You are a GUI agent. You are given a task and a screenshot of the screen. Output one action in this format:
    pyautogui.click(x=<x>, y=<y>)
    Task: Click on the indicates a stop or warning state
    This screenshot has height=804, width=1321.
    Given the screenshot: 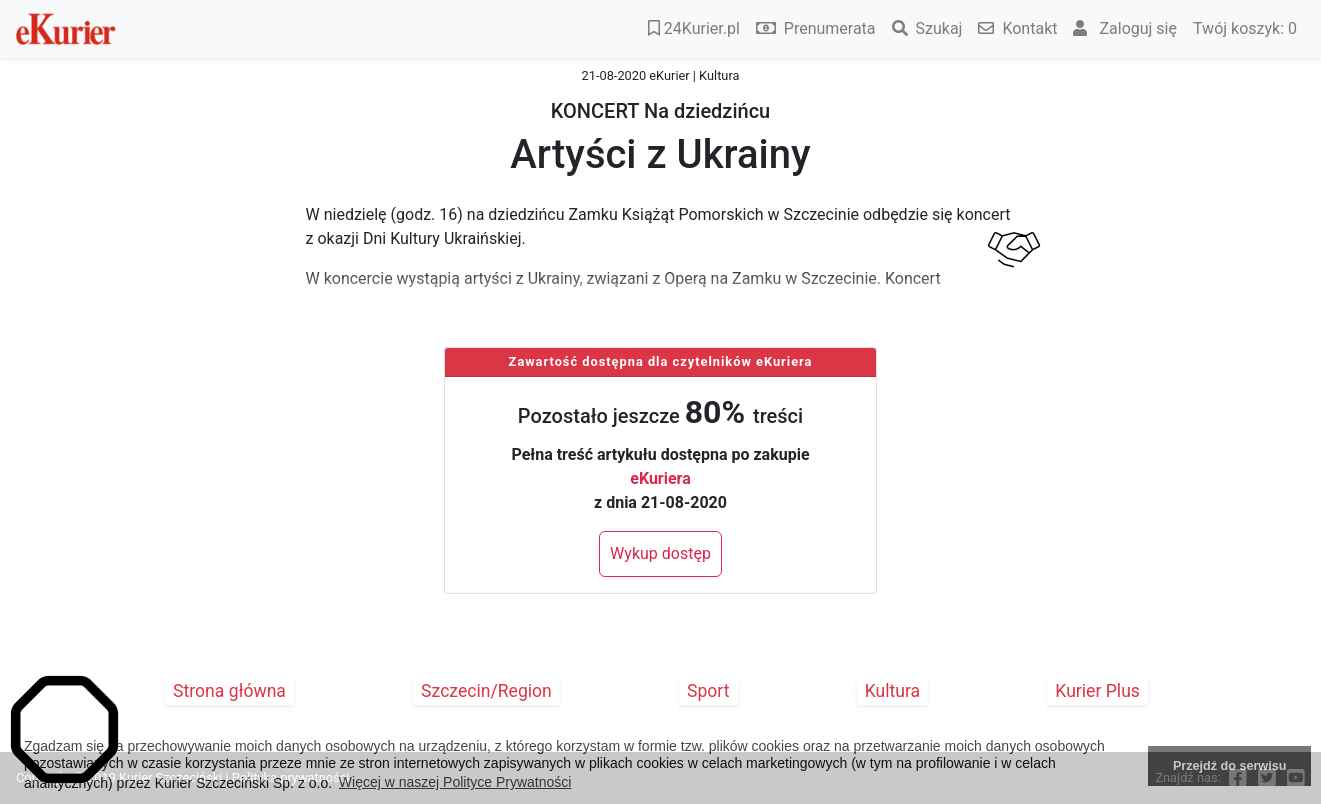 What is the action you would take?
    pyautogui.click(x=64, y=729)
    